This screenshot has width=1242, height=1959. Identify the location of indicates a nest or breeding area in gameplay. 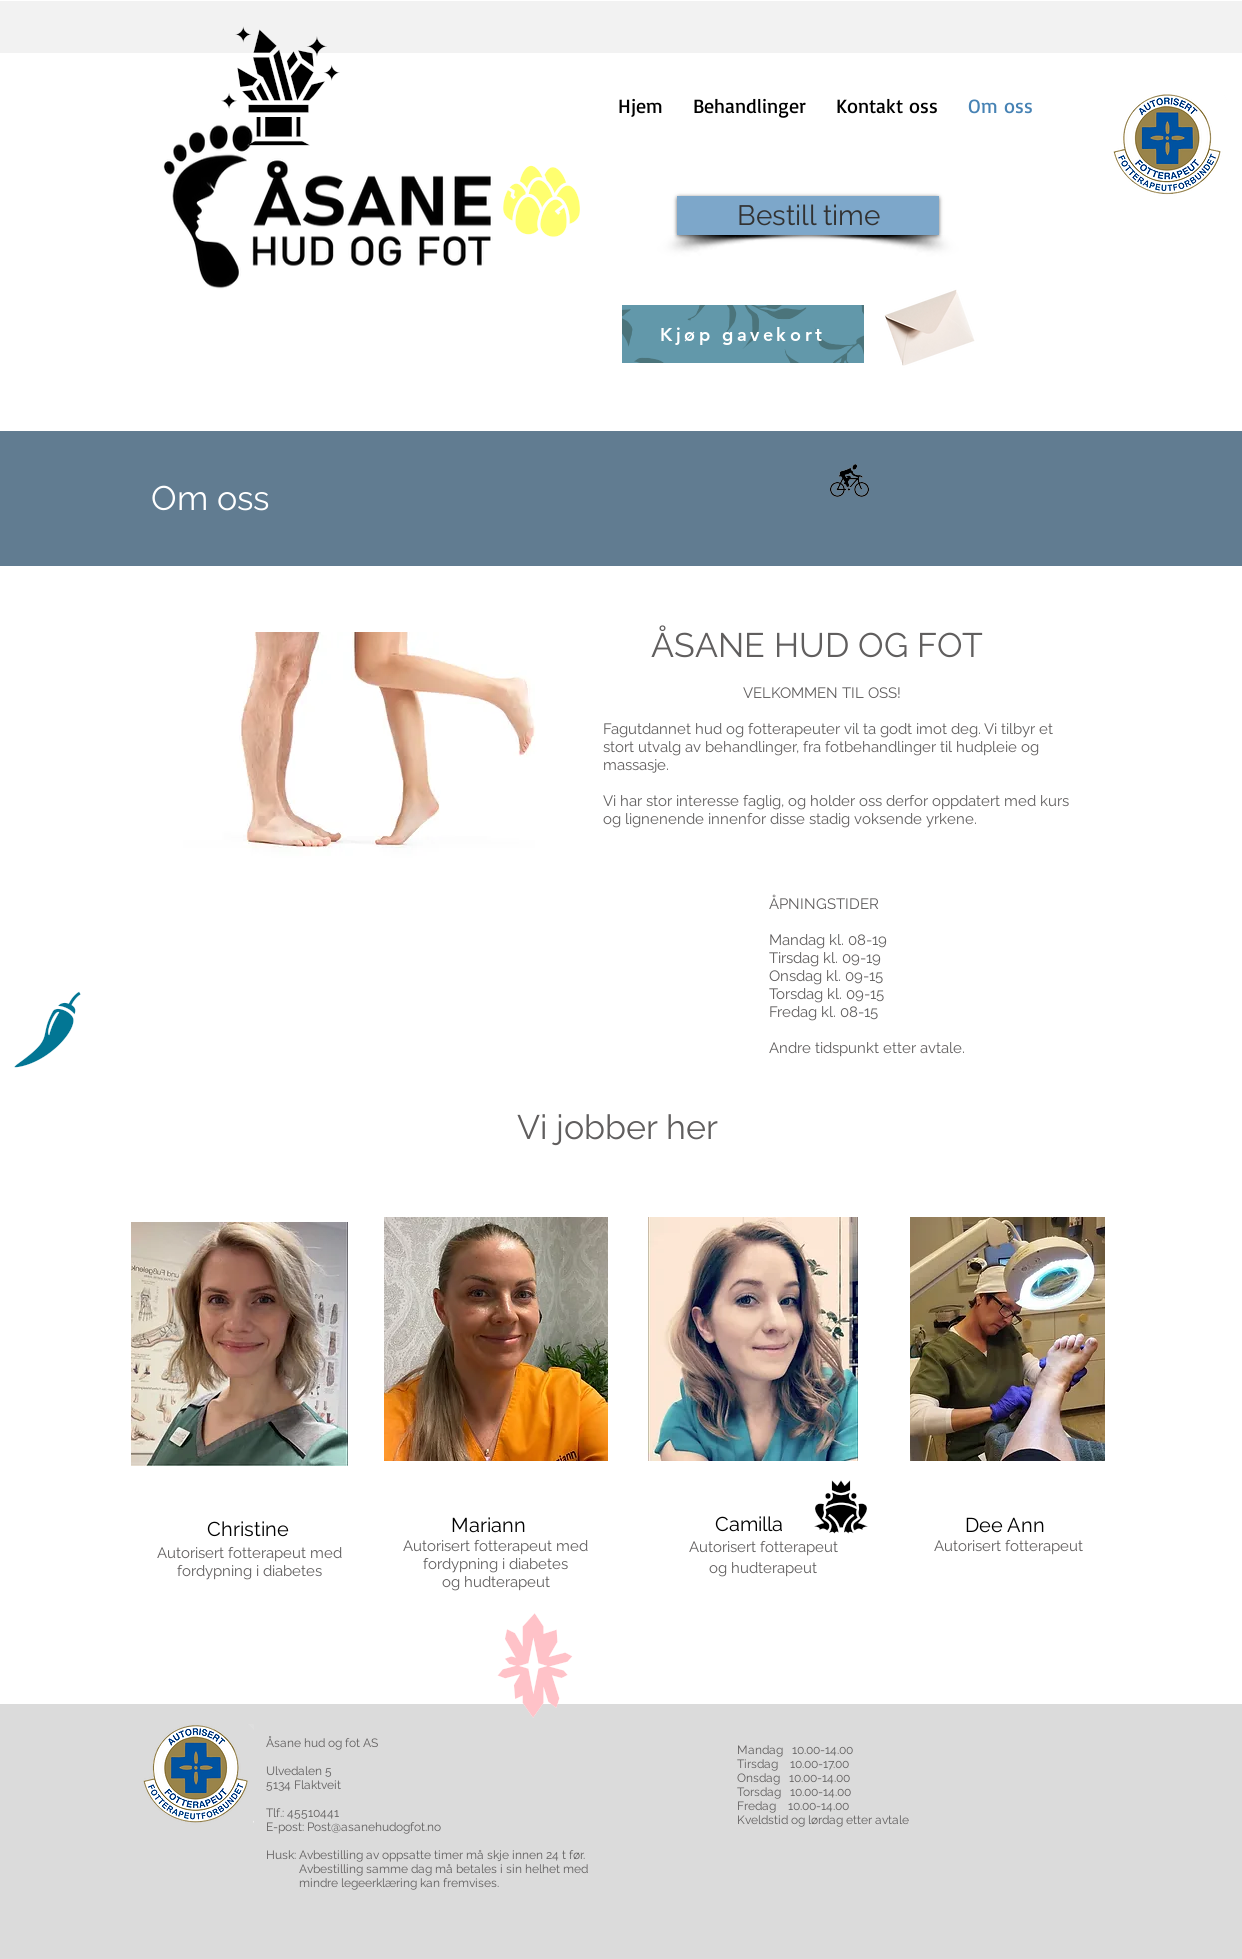
(541, 201).